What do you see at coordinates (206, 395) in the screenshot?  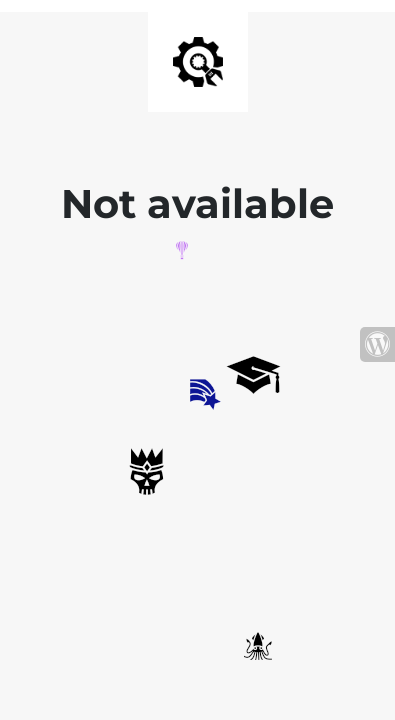 I see `indicates a special achievement or rare reward` at bounding box center [206, 395].